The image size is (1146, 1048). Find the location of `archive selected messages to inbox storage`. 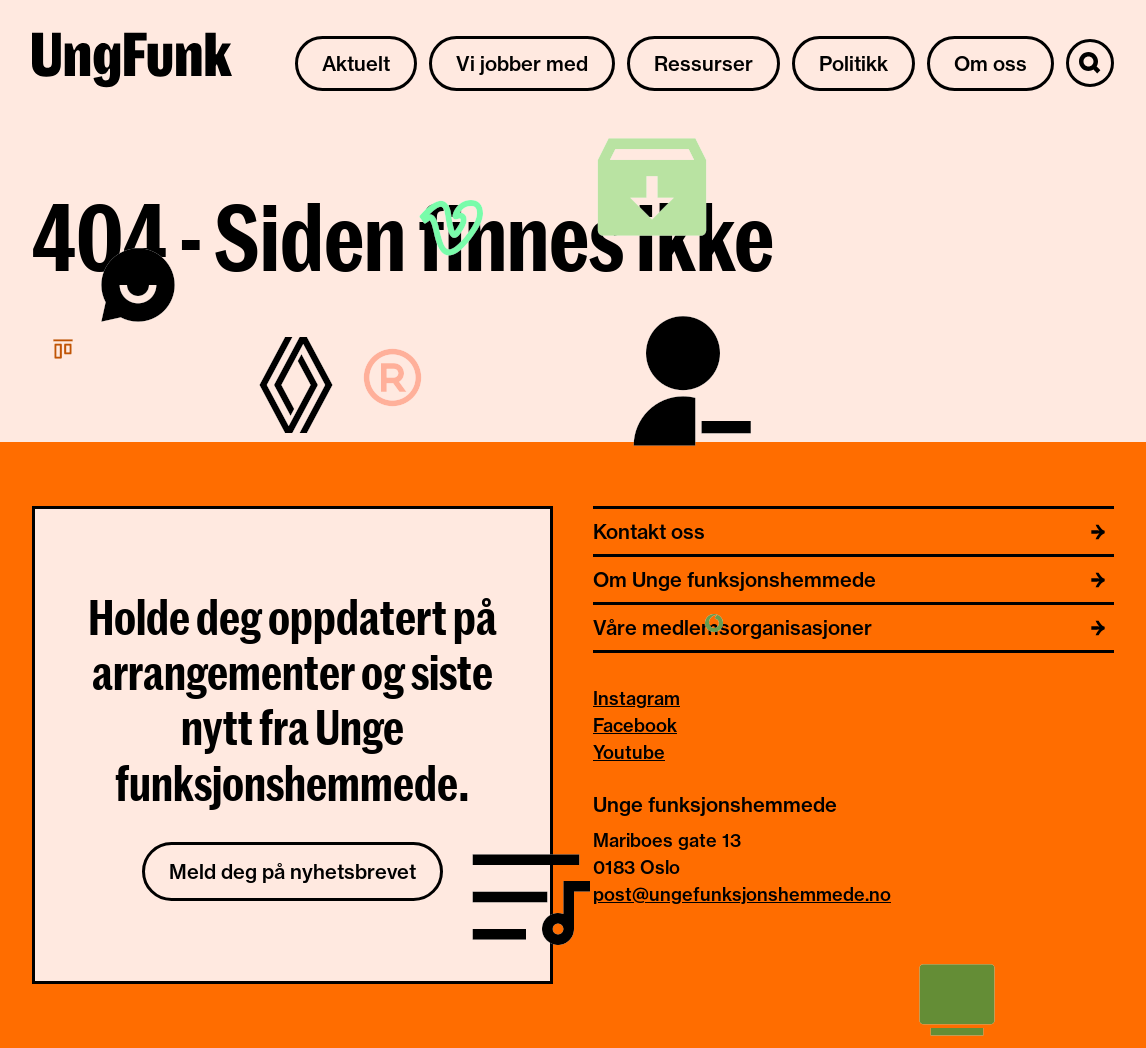

archive selected messages to inbox storage is located at coordinates (652, 187).